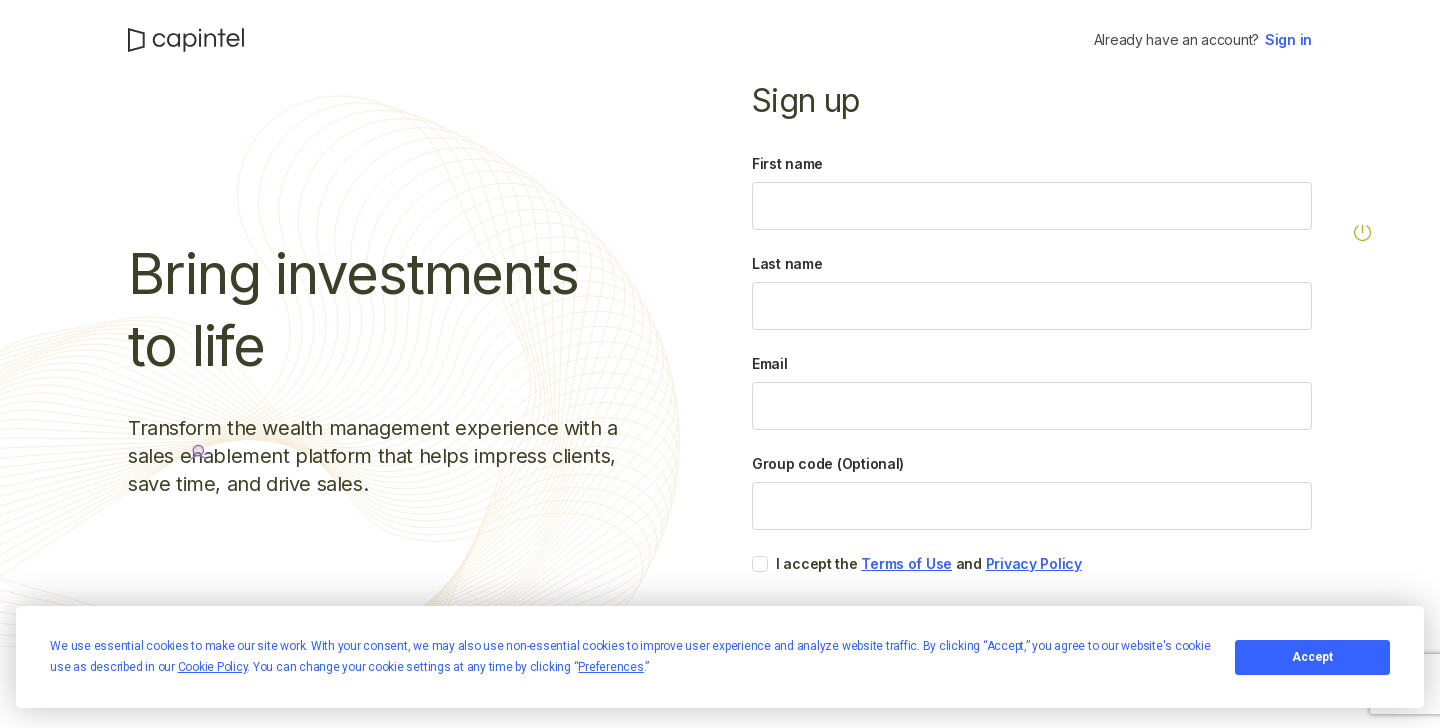 The height and width of the screenshot is (728, 1440). Describe the element at coordinates (1362, 232) in the screenshot. I see `turn device on or off` at that location.